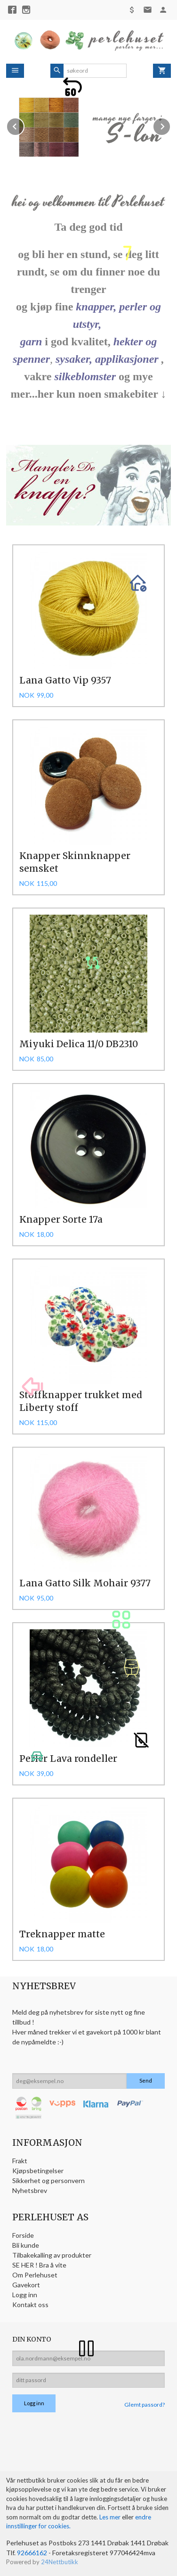 The width and height of the screenshot is (177, 2576). What do you see at coordinates (127, 253) in the screenshot?
I see `indicates the number seven in a list or ranking` at bounding box center [127, 253].